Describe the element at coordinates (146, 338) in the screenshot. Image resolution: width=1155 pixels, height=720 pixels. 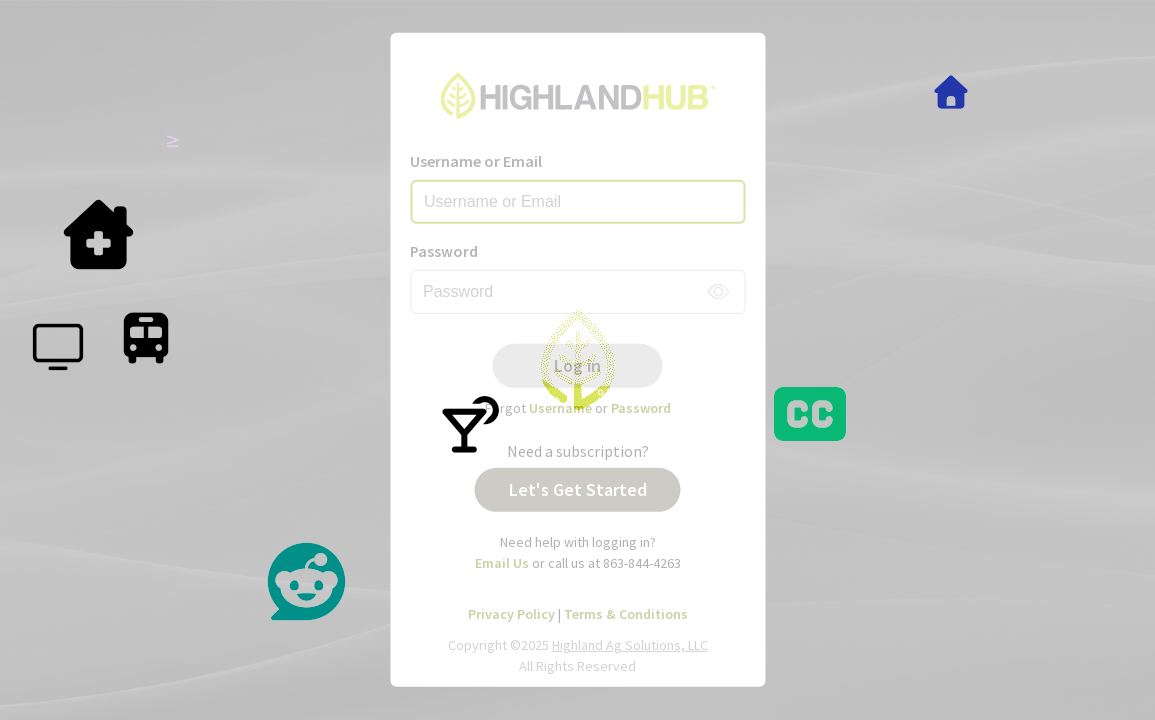
I see `view bus routes or schedules` at that location.